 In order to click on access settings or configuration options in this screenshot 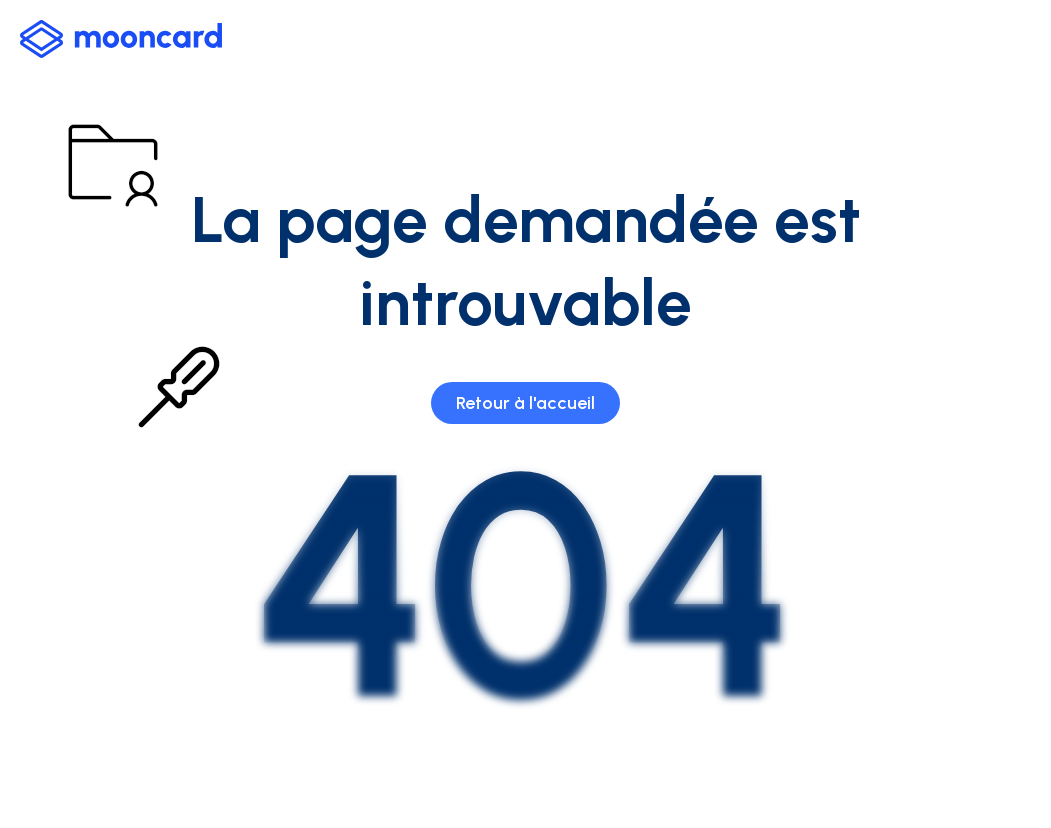, I will do `click(179, 387)`.